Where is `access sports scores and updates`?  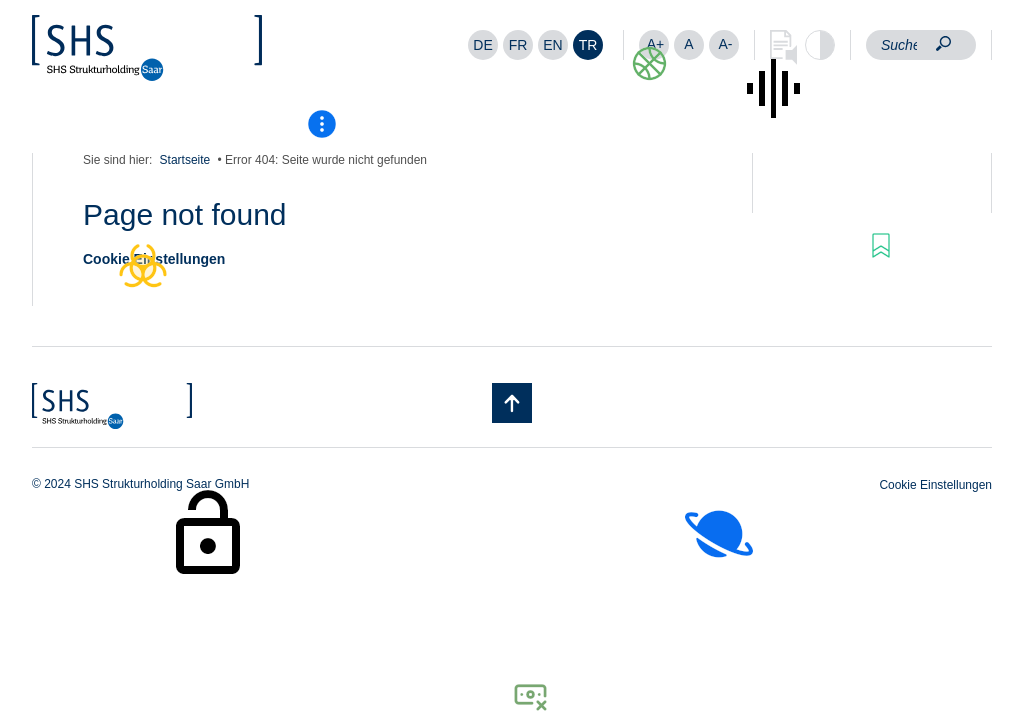
access sports scores and updates is located at coordinates (649, 63).